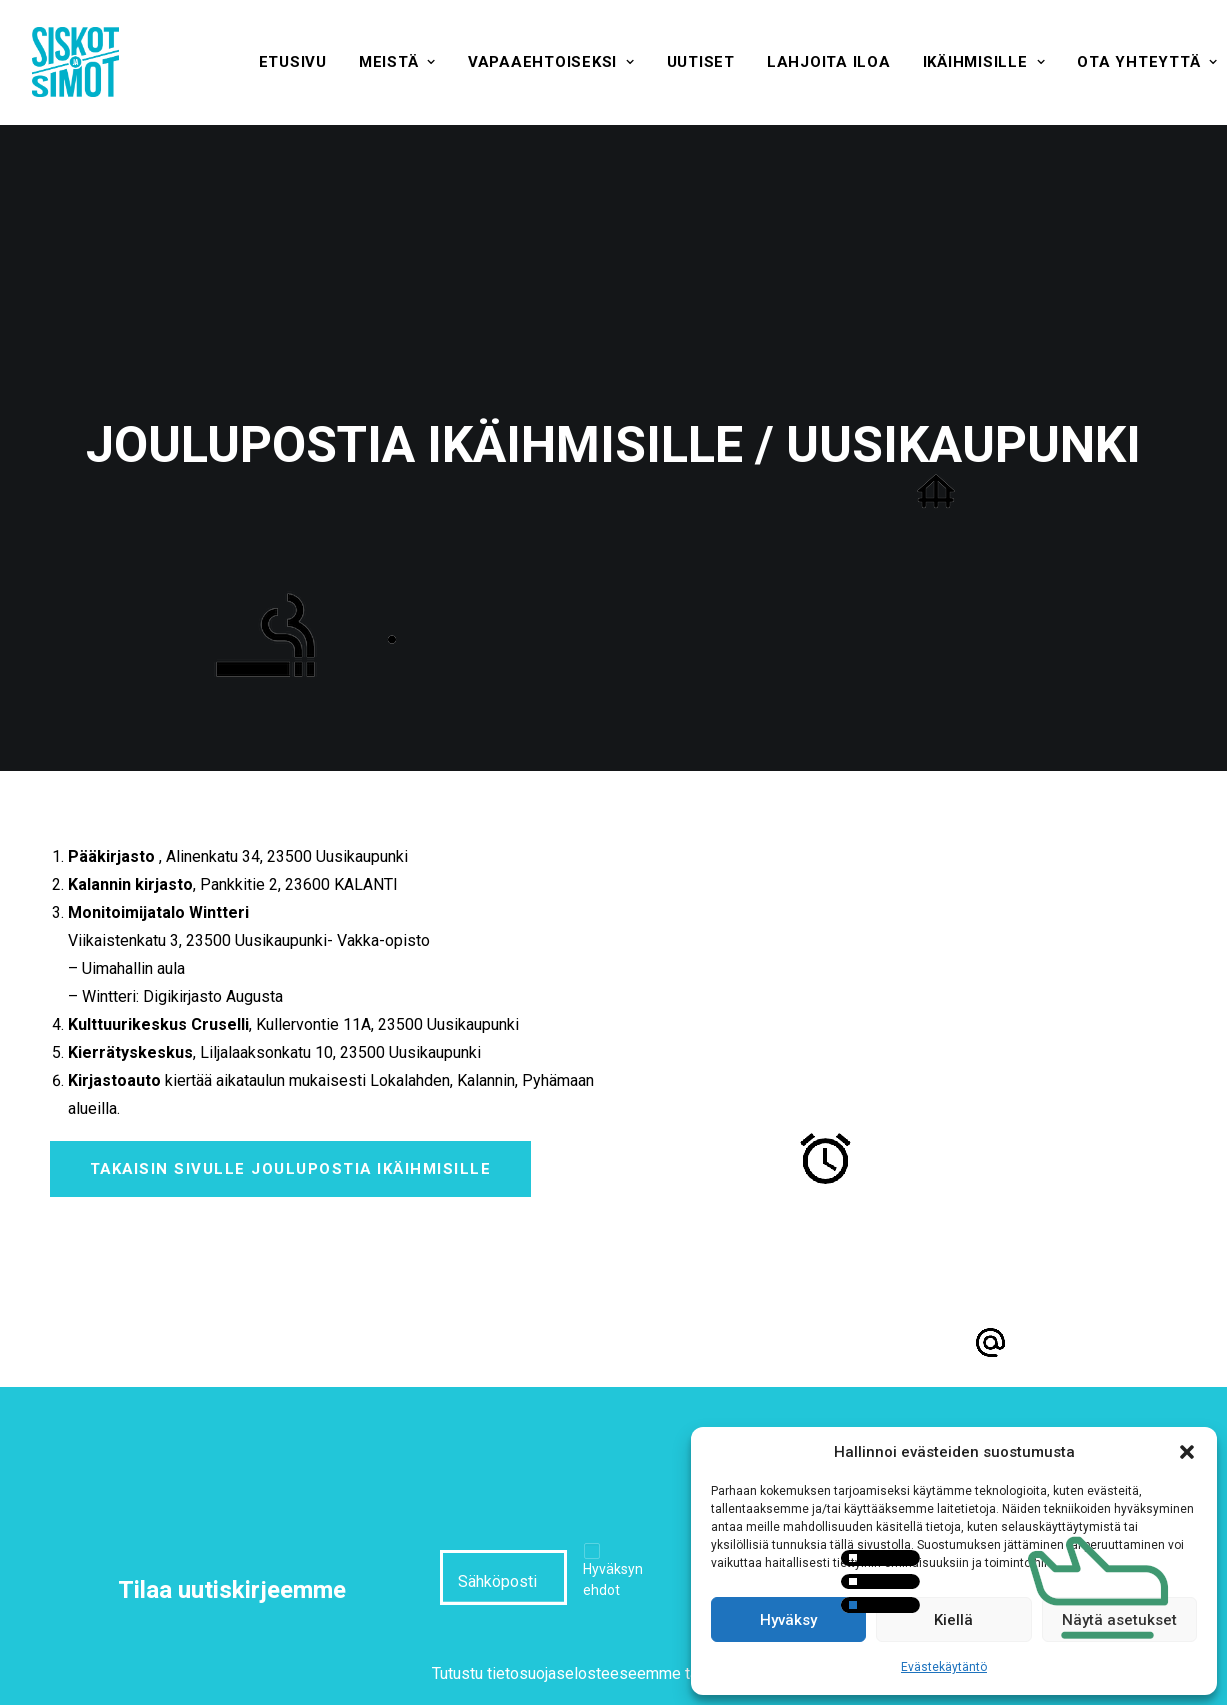 The height and width of the screenshot is (1705, 1227). I want to click on view device storage settings, so click(880, 1581).